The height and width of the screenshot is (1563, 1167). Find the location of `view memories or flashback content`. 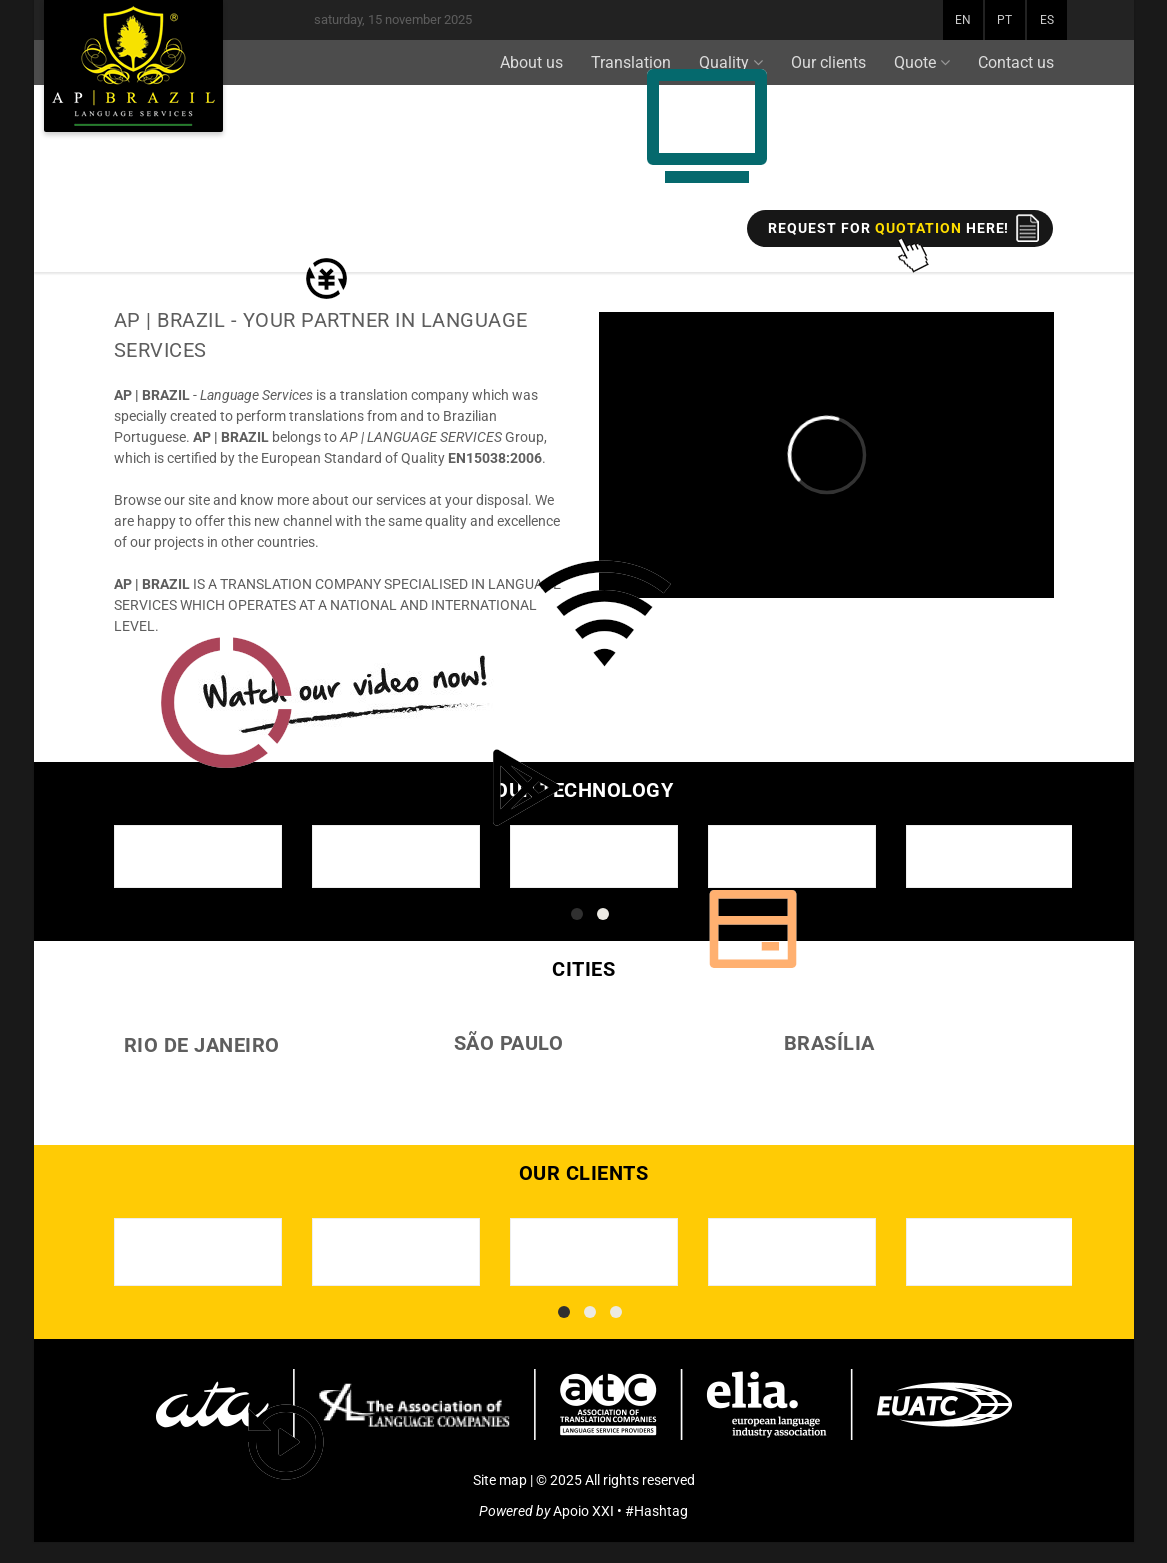

view memories or flashback content is located at coordinates (286, 1442).